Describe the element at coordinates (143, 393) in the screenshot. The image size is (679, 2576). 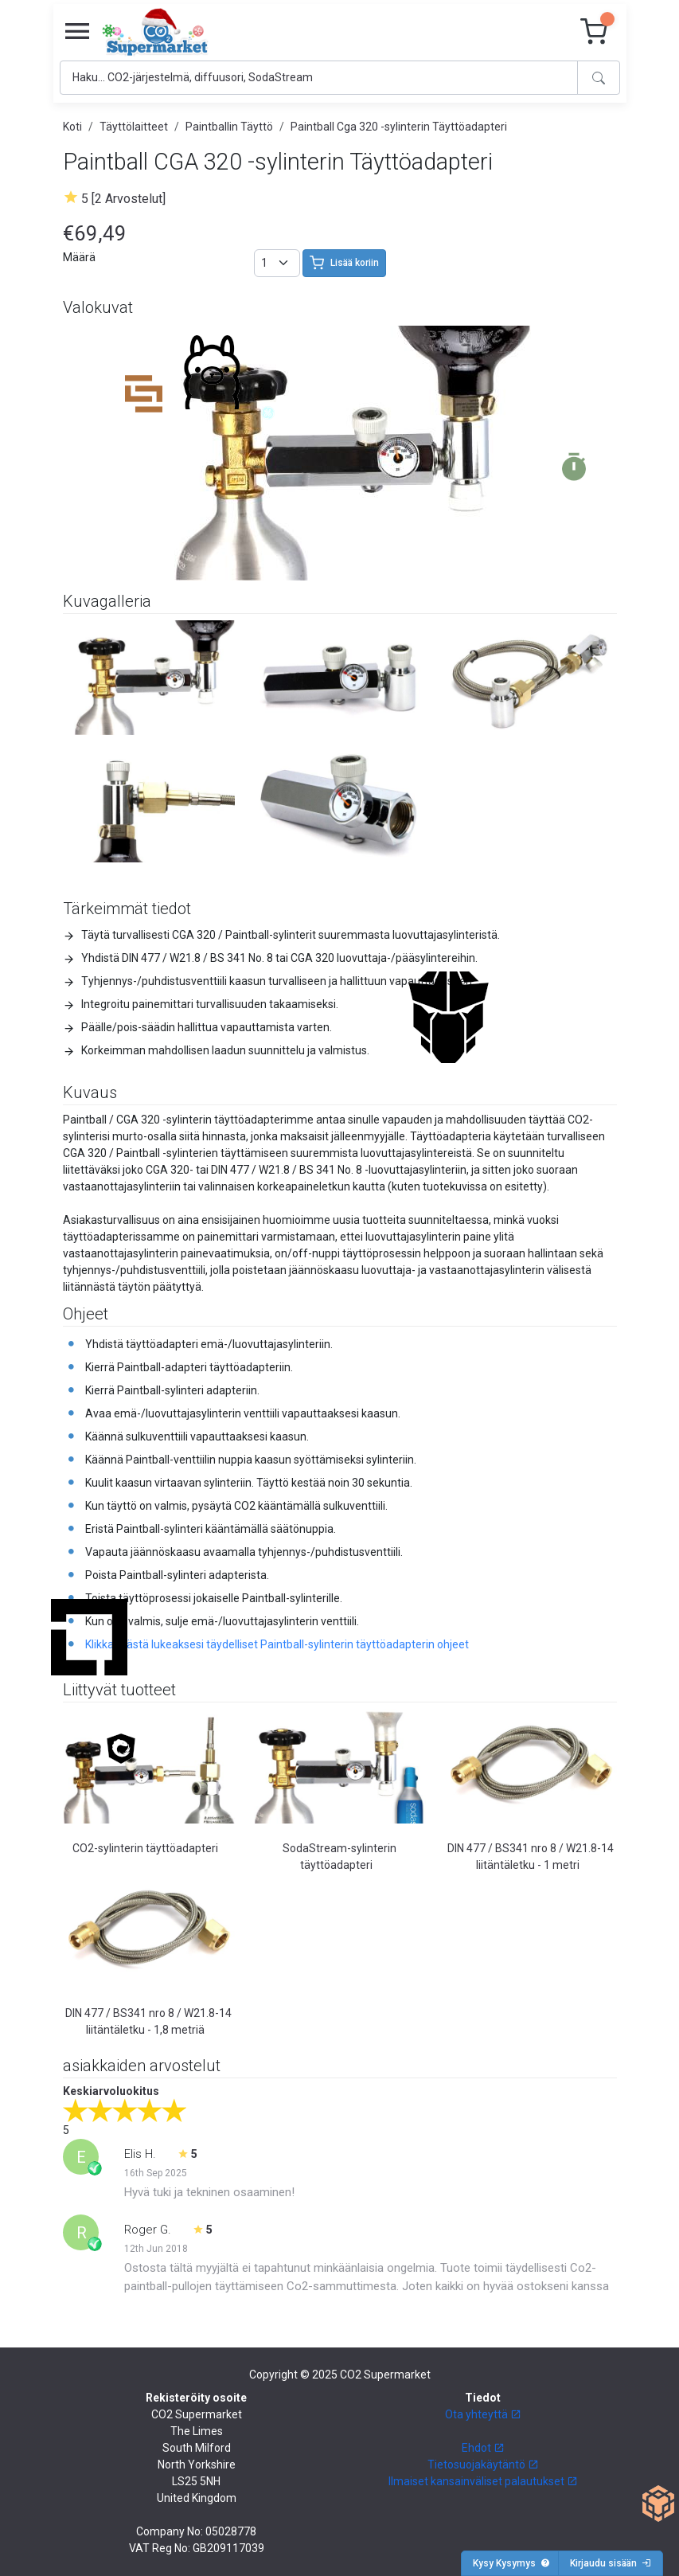
I see `skaffold application or service` at that location.